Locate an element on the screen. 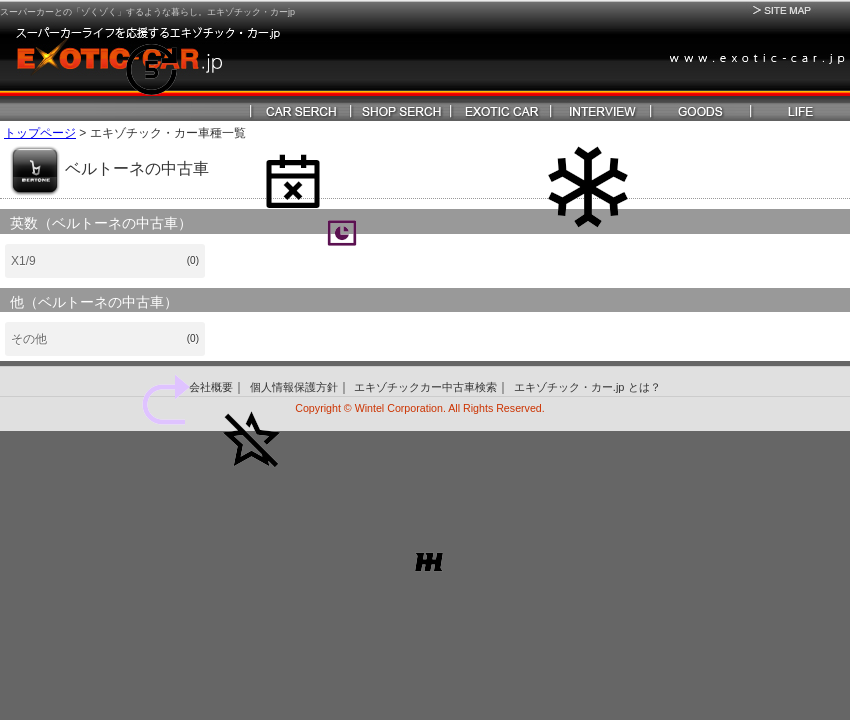 The image size is (850, 720). redo the last action is located at coordinates (165, 402).